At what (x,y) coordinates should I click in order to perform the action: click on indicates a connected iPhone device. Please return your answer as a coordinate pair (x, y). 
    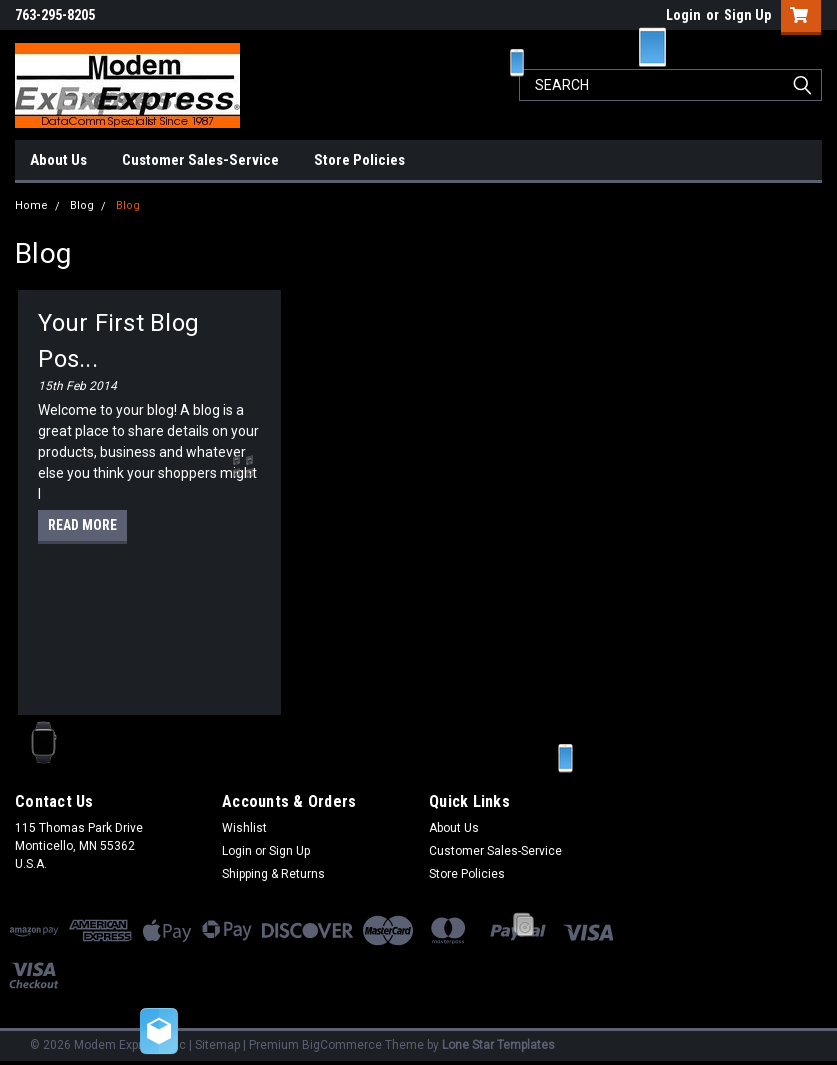
    Looking at the image, I should click on (565, 758).